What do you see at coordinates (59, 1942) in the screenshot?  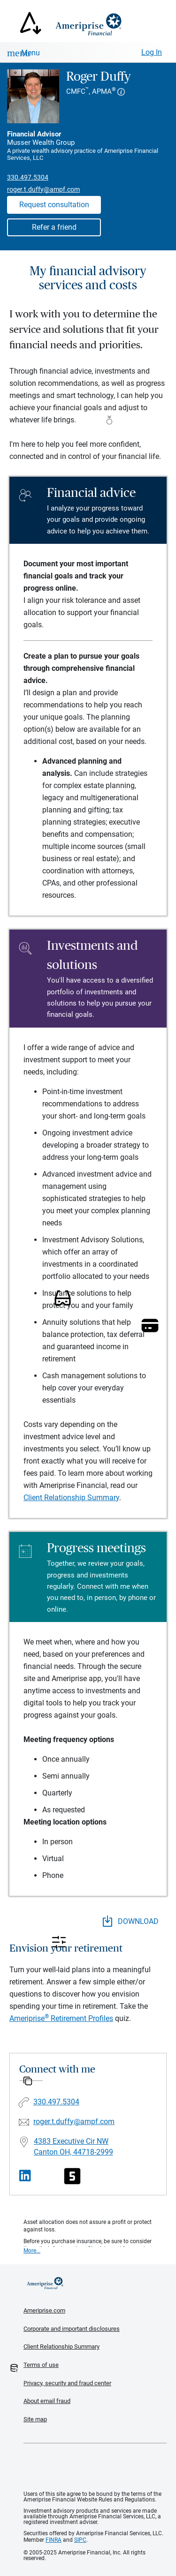 I see `adjust settings or preferences` at bounding box center [59, 1942].